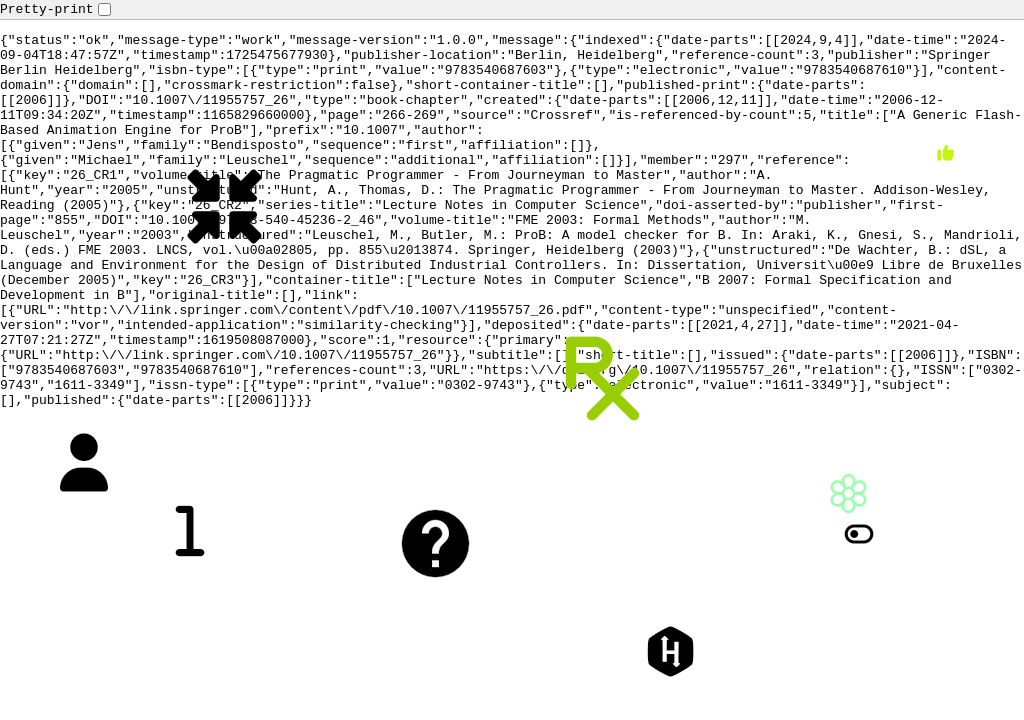 The width and height of the screenshot is (1024, 720). Describe the element at coordinates (670, 651) in the screenshot. I see `hackerrank logo` at that location.